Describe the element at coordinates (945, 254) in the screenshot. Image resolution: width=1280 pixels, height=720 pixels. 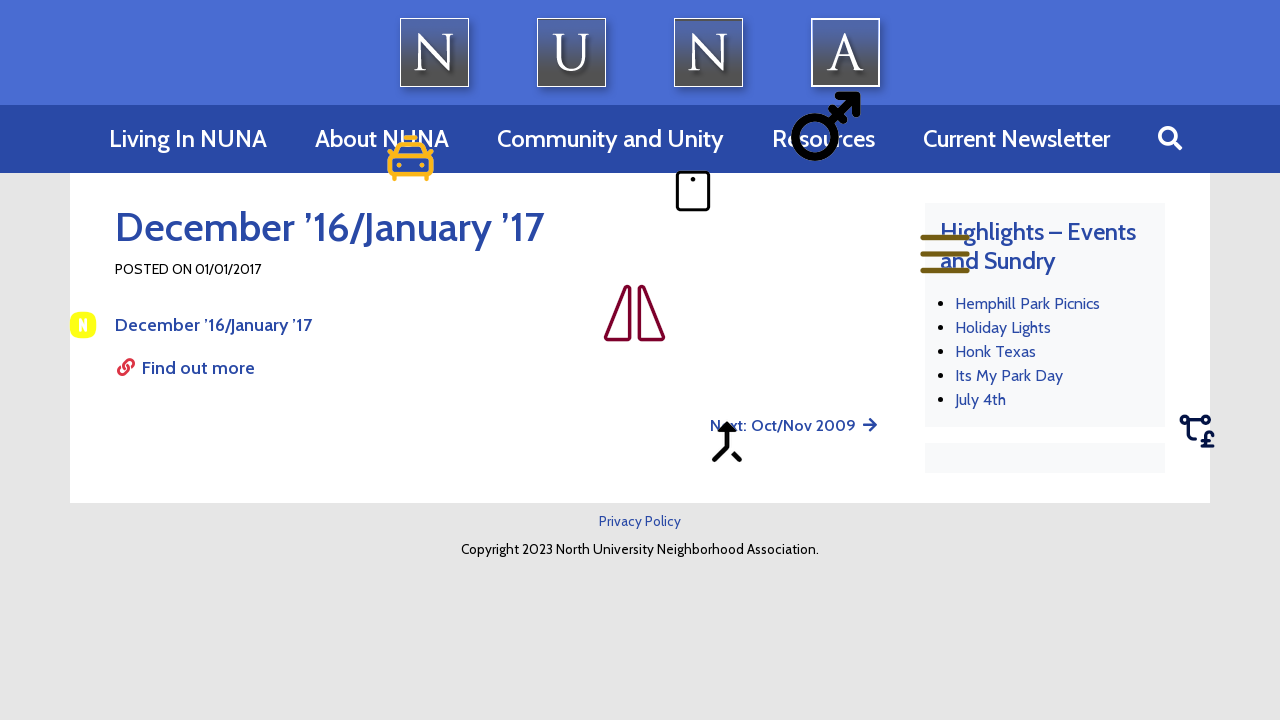
I see `open navigation menu` at that location.